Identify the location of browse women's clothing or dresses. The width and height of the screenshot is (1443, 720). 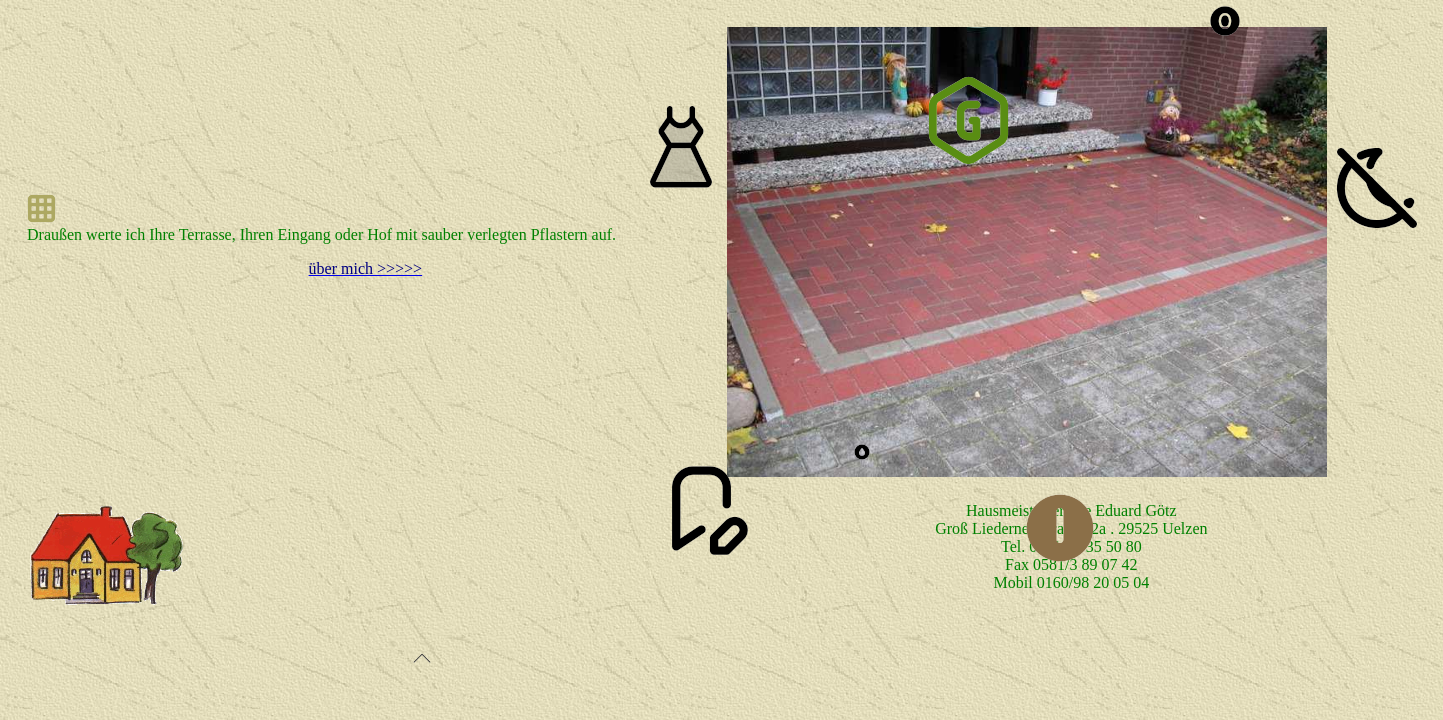
(681, 151).